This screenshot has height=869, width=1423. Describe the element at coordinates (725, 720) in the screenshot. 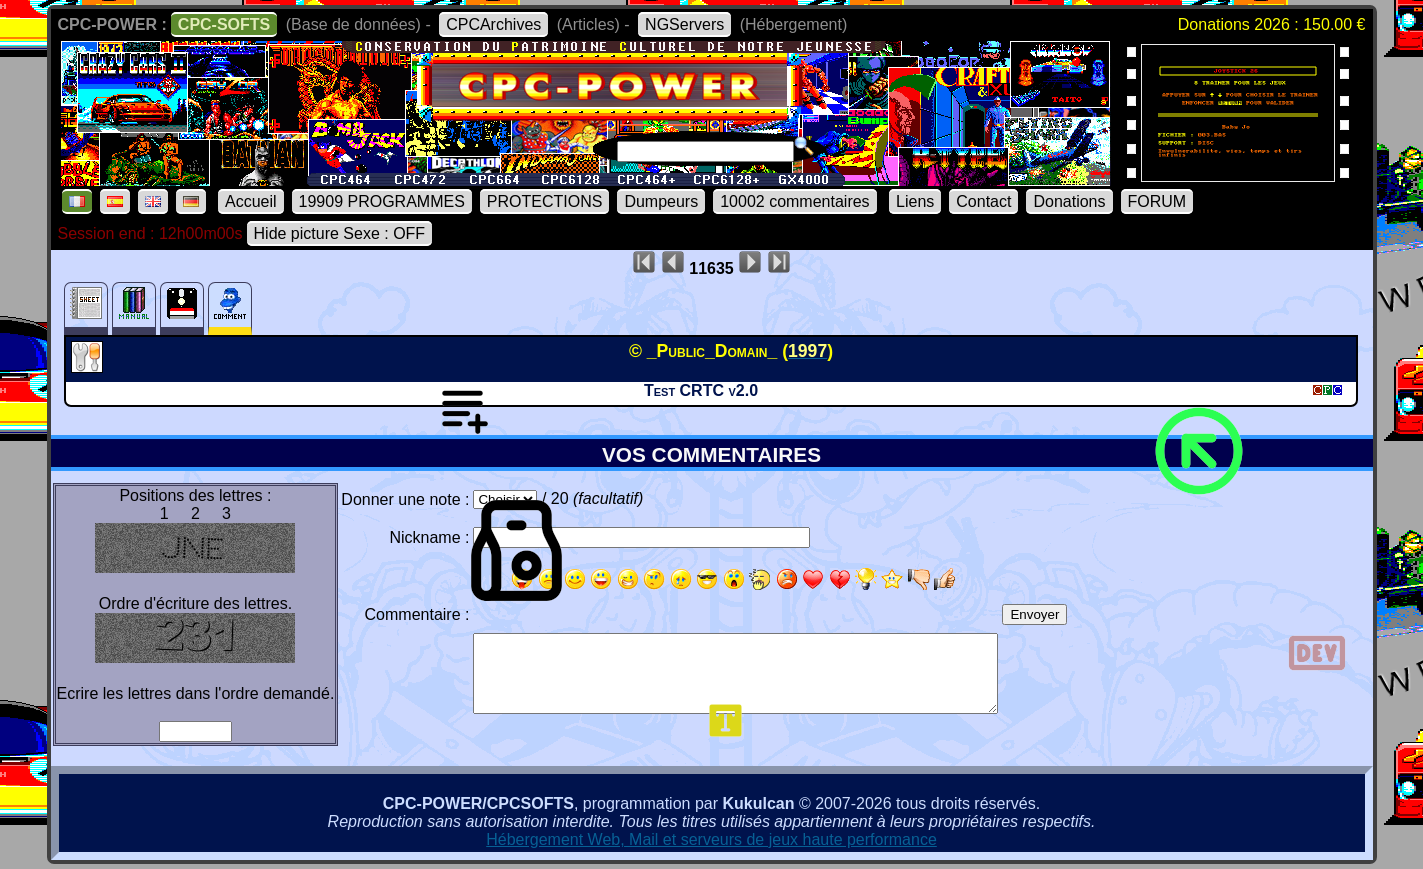

I see `format text or access text styling options` at that location.